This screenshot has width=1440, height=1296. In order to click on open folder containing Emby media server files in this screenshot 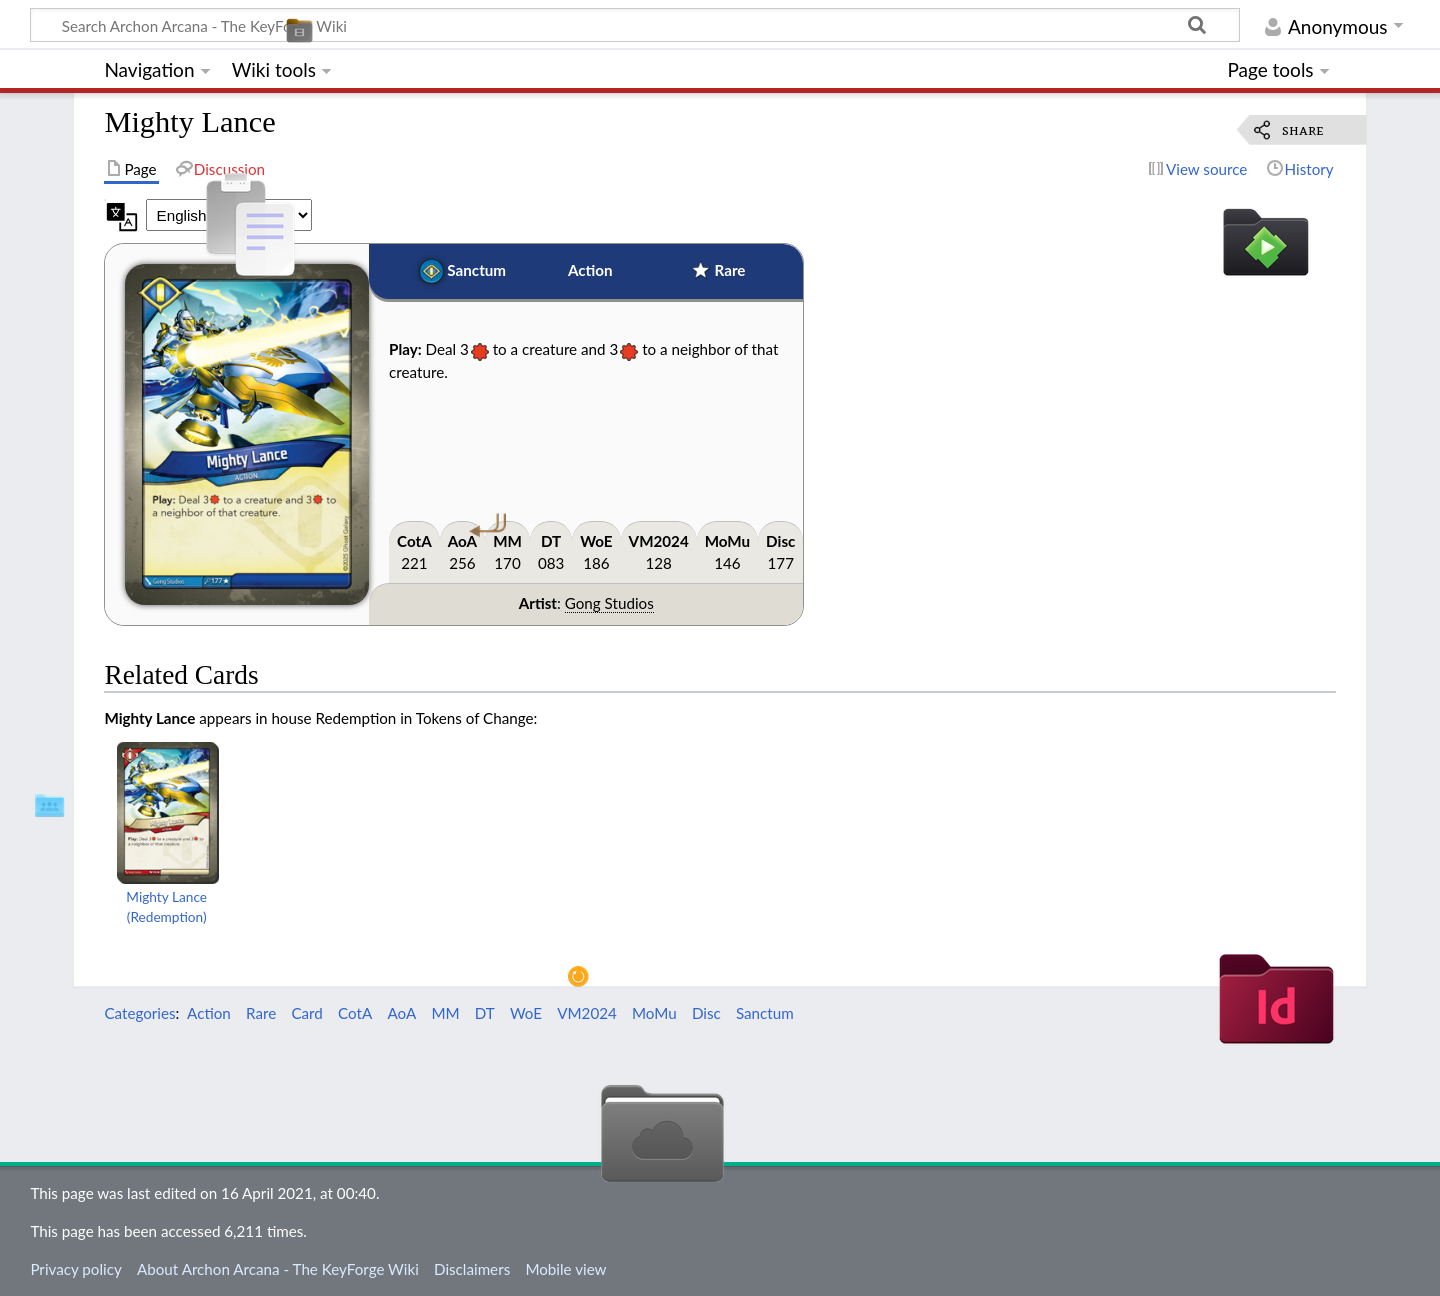, I will do `click(1265, 244)`.